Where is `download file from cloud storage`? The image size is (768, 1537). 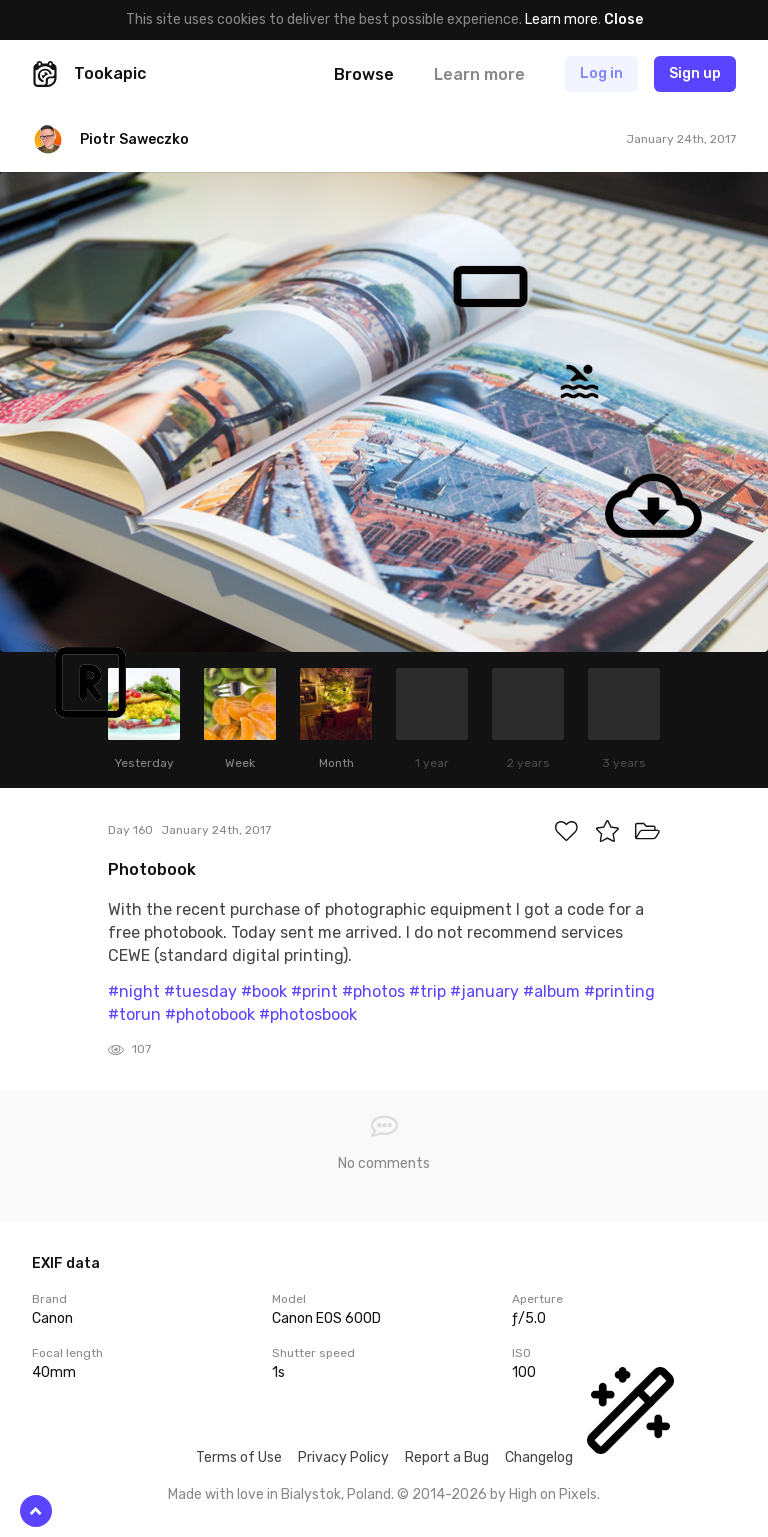
download file from cloud storage is located at coordinates (653, 505).